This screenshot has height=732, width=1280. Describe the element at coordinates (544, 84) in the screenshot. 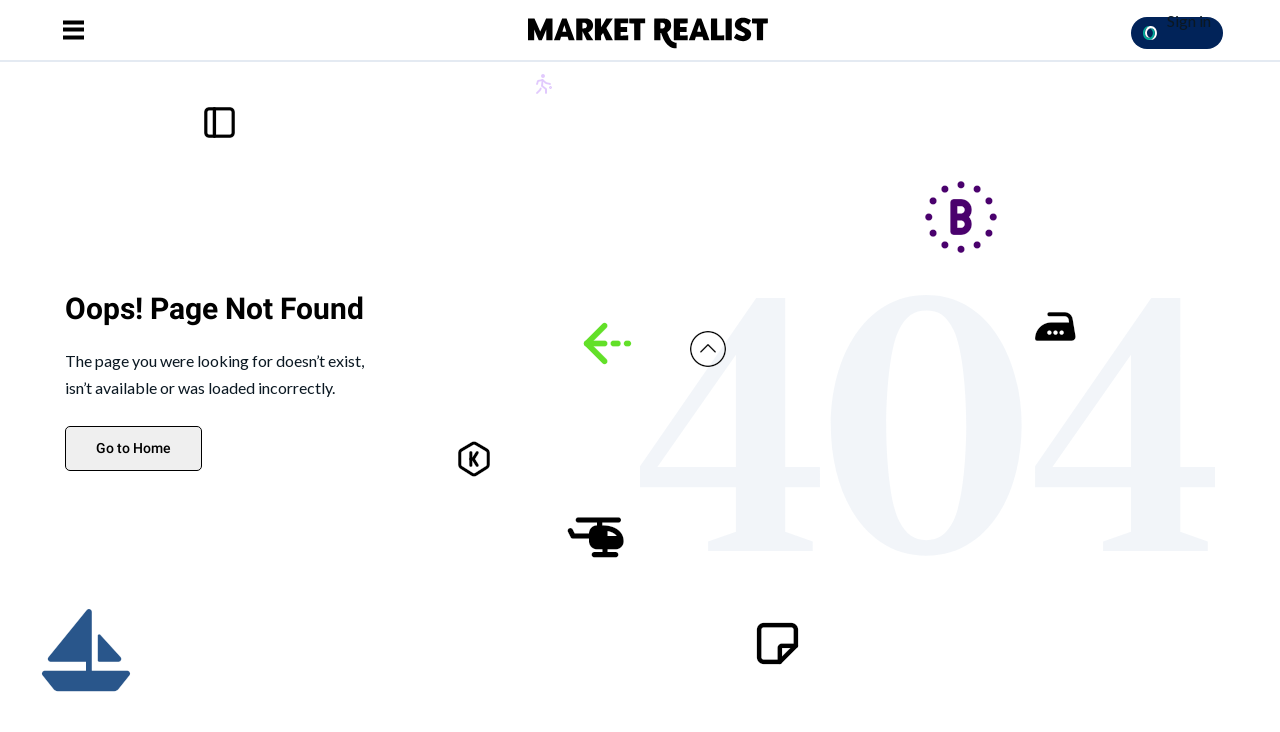

I see `access basketball or sports activities` at that location.